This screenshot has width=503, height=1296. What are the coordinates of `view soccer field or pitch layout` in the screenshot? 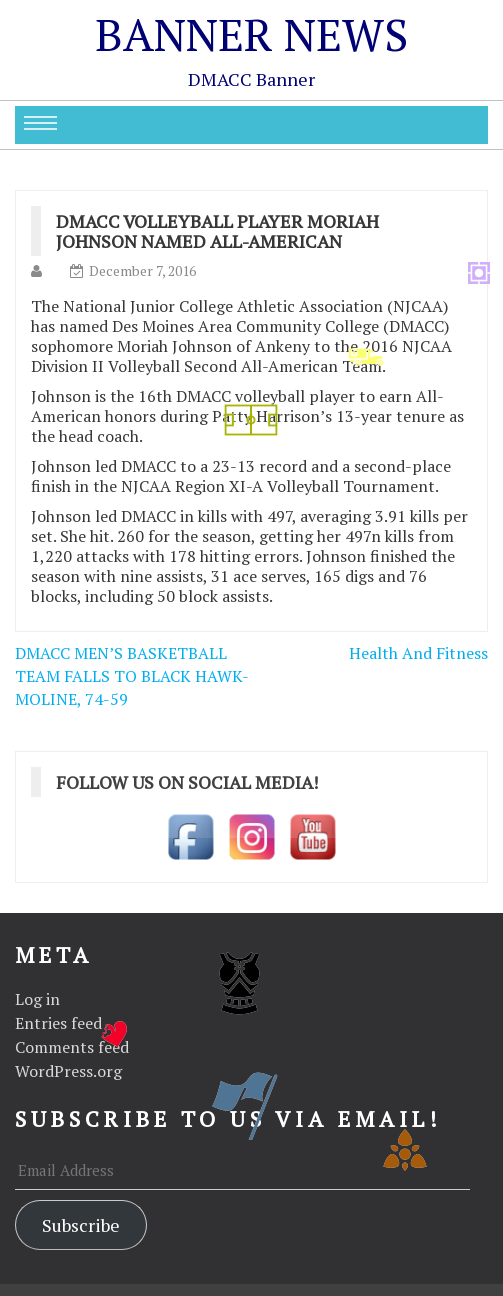 It's located at (251, 420).